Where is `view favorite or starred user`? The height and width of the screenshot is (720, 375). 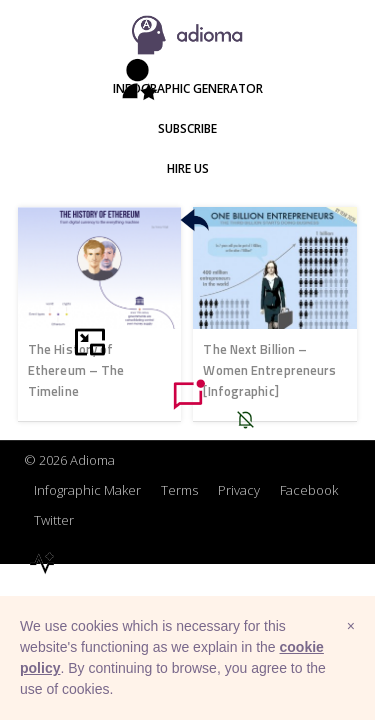 view favorite or starred user is located at coordinates (137, 79).